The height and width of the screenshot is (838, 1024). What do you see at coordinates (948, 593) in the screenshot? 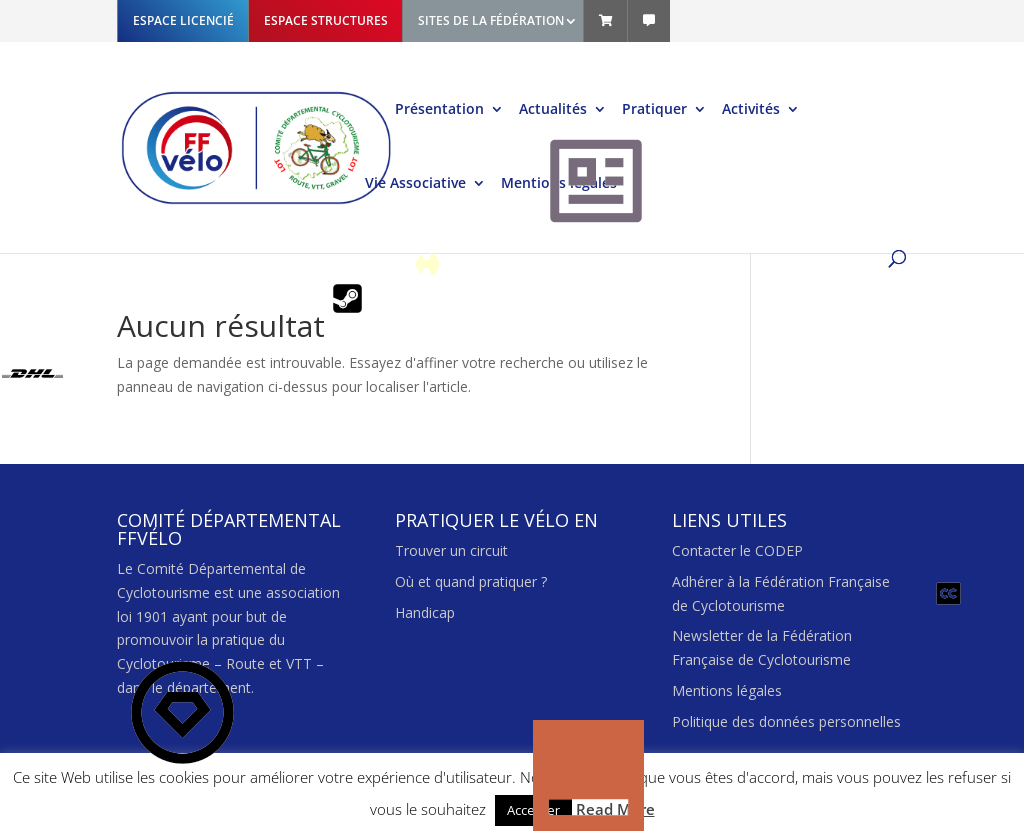
I see `enable closed captions for video content` at bounding box center [948, 593].